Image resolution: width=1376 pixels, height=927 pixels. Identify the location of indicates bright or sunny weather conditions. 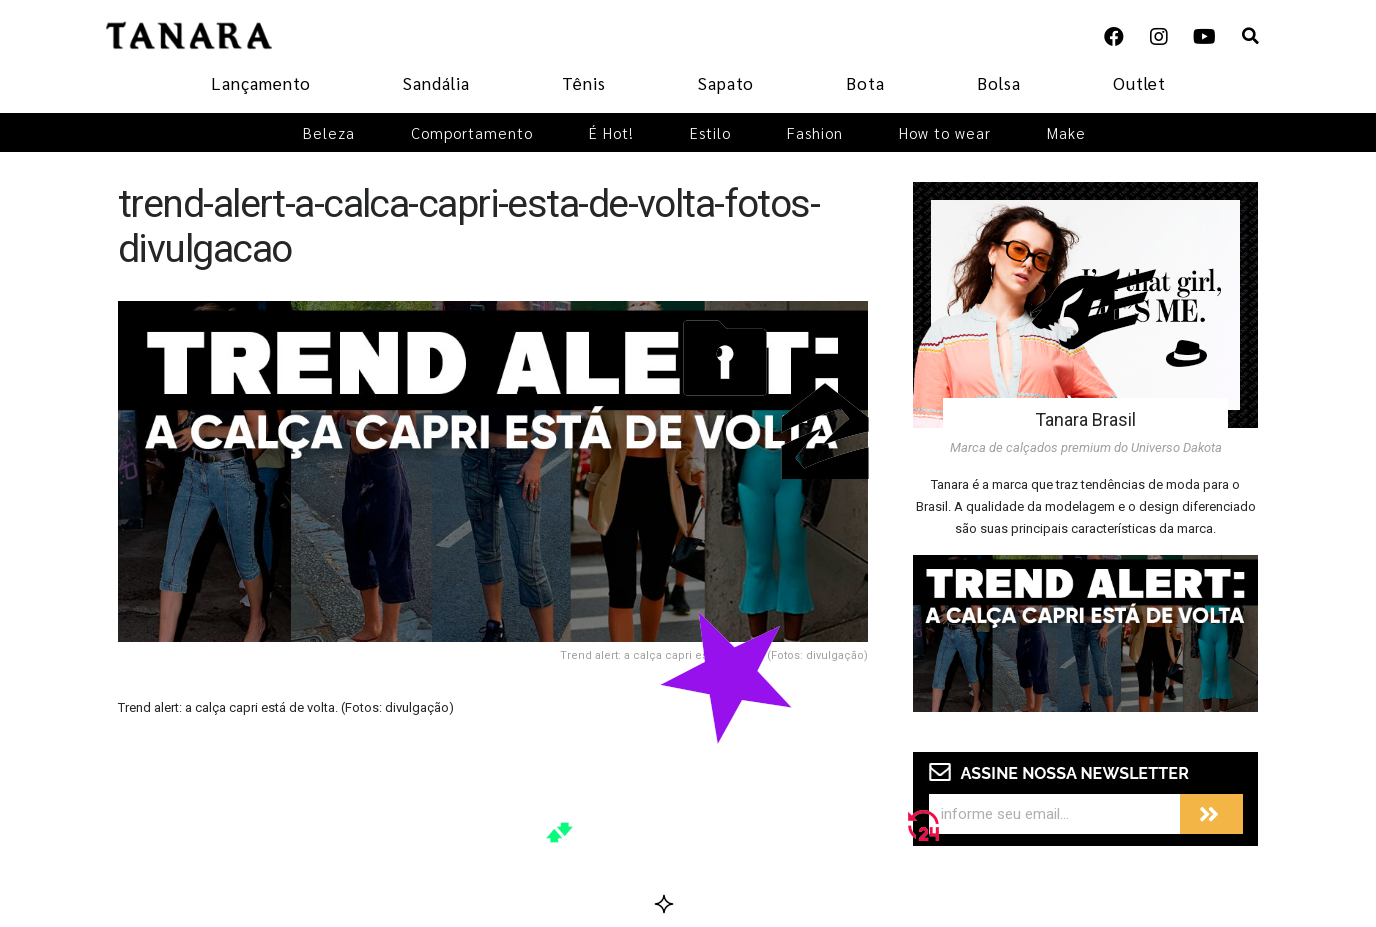
(664, 904).